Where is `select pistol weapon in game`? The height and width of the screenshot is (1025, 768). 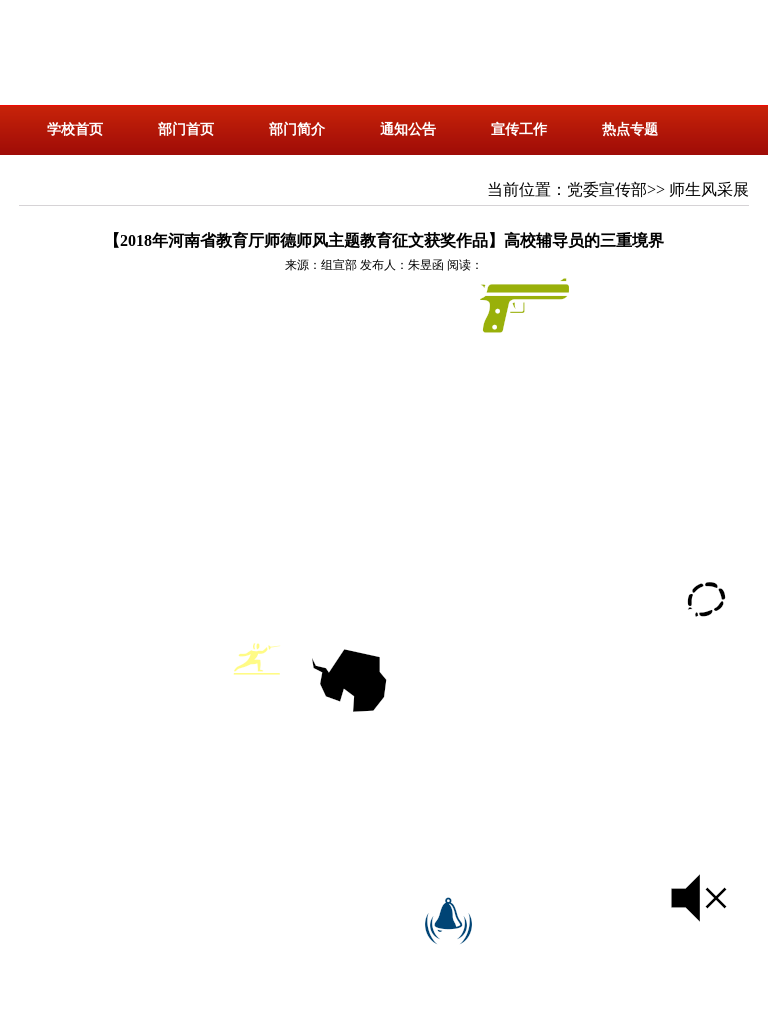 select pistol weapon in game is located at coordinates (524, 305).